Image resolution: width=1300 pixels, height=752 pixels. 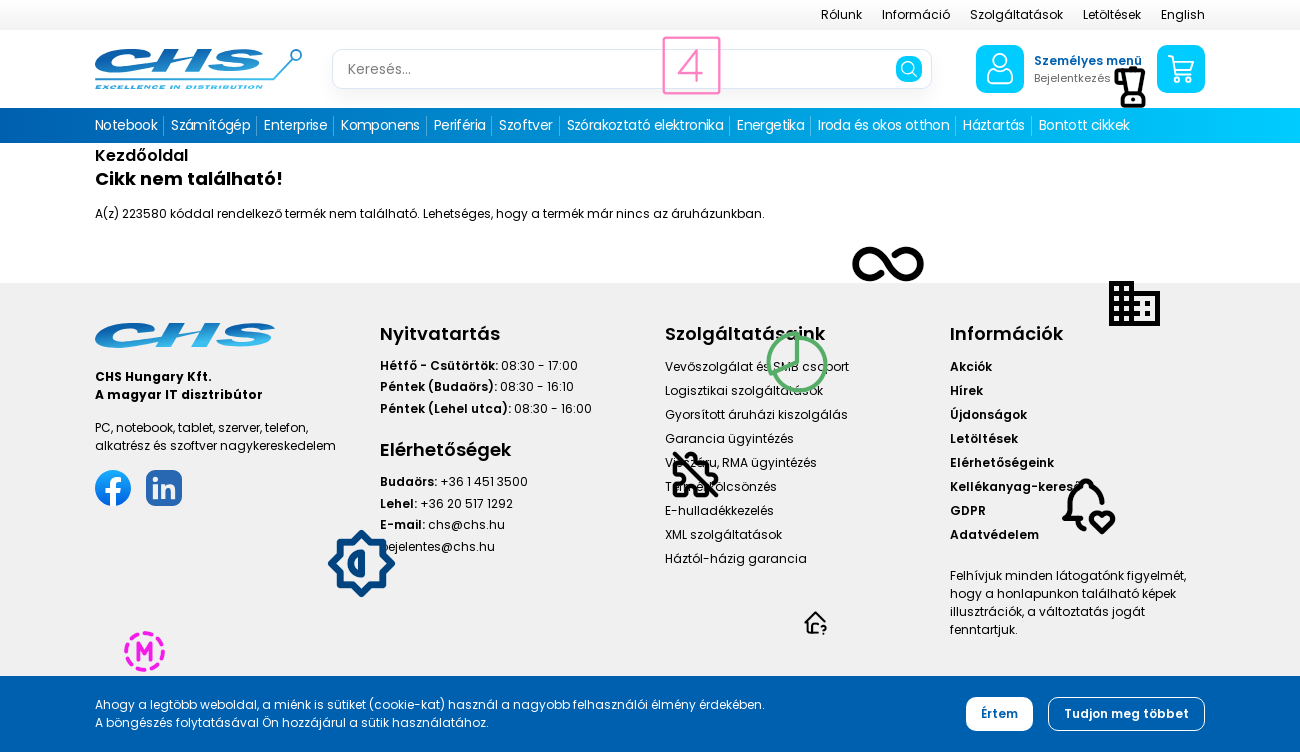 What do you see at coordinates (144, 651) in the screenshot?
I see `indicates a pending or in-progress medium priority status` at bounding box center [144, 651].